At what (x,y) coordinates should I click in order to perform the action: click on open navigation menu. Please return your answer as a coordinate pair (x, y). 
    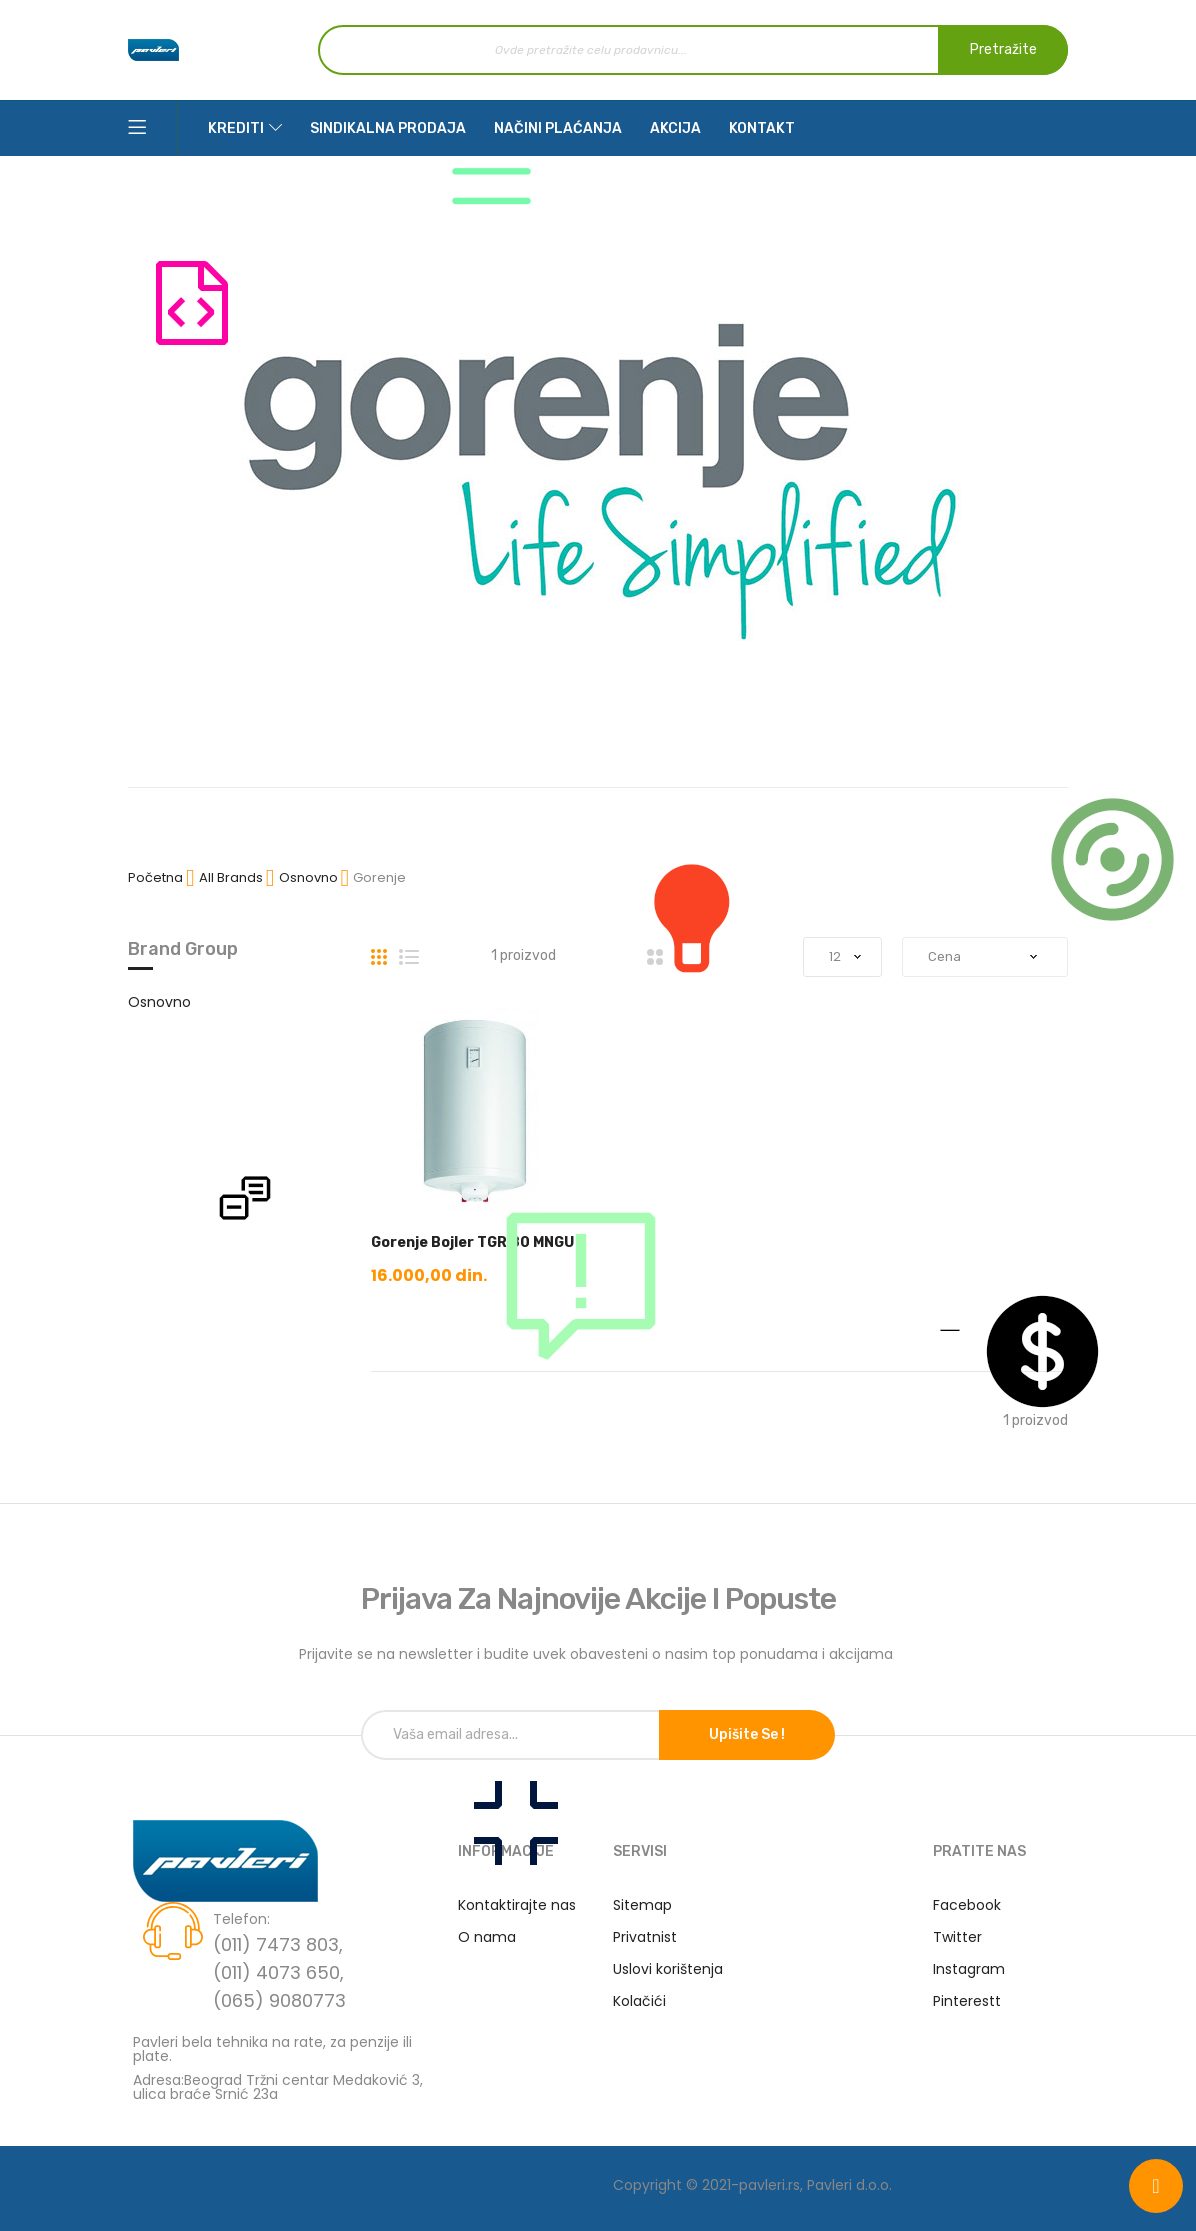
    Looking at the image, I should click on (491, 184).